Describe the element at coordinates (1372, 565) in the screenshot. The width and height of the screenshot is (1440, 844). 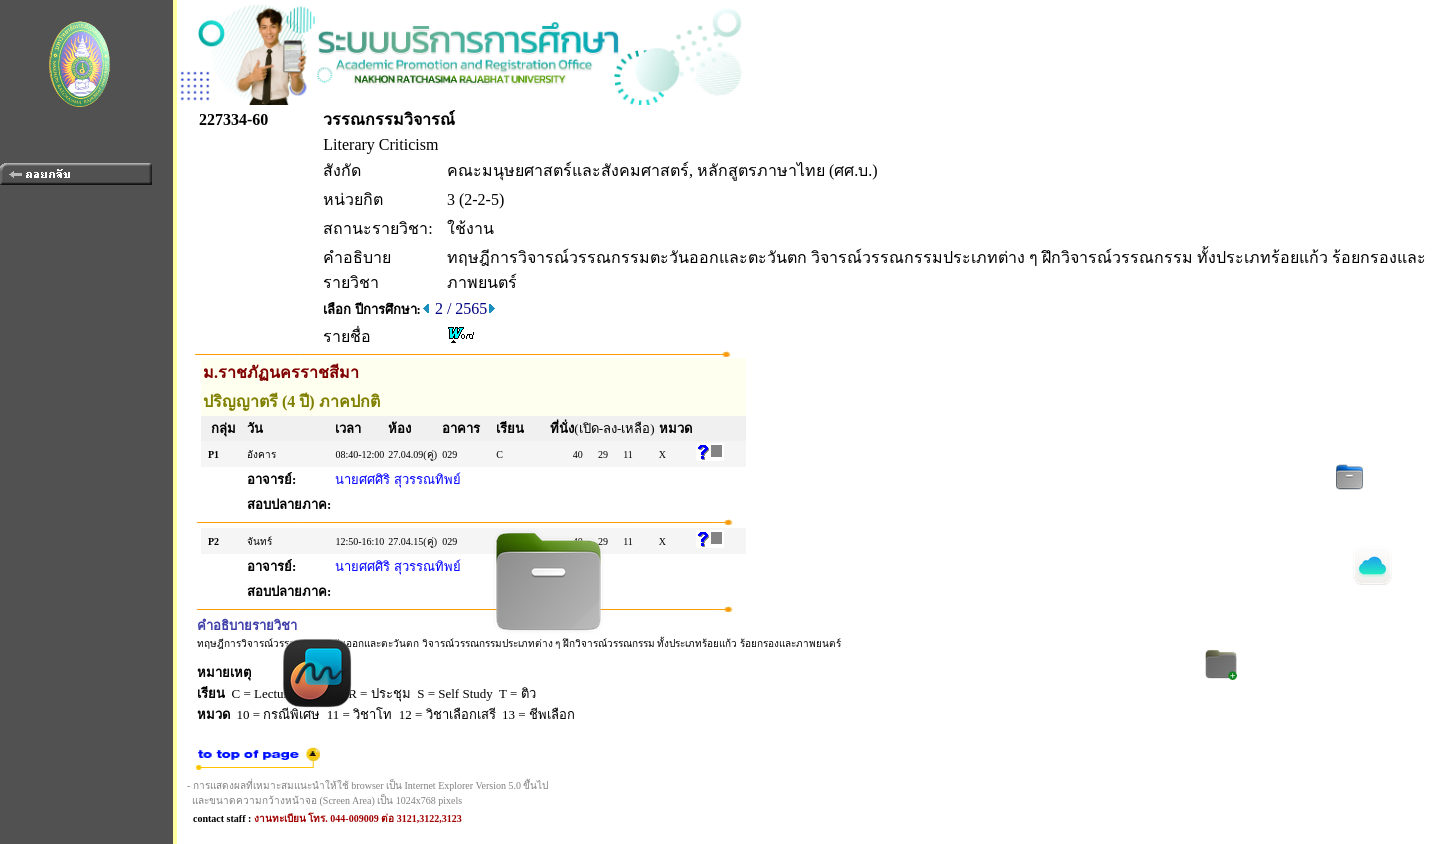
I see `open iCloud app` at that location.